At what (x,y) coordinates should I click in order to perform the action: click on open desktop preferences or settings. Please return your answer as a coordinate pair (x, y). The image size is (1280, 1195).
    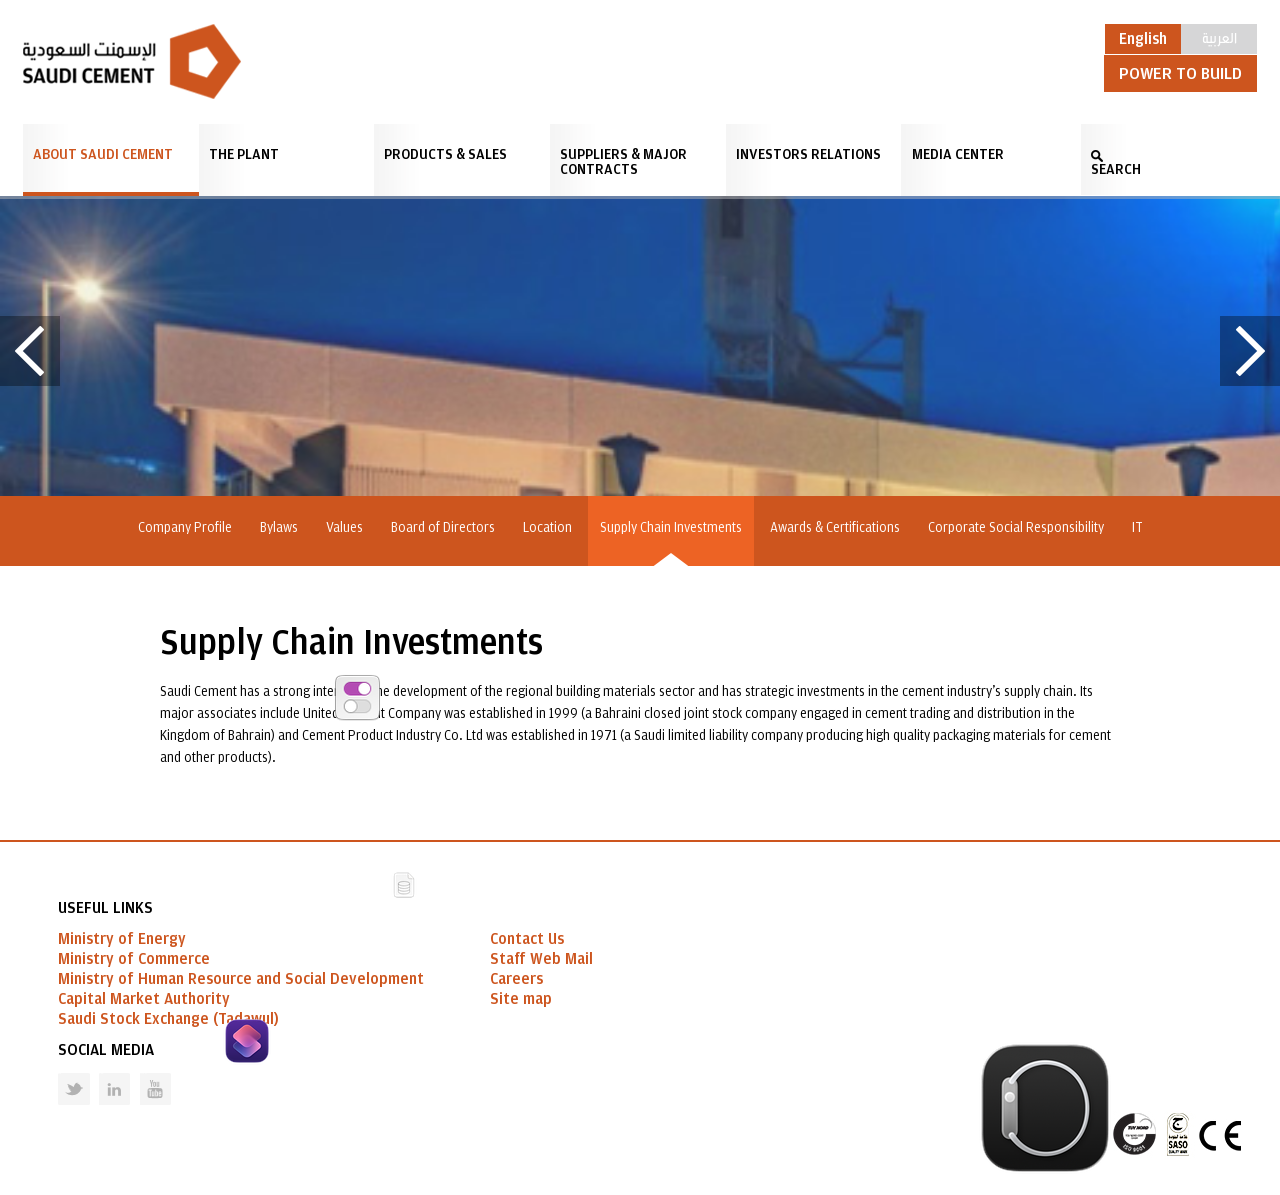
    Looking at the image, I should click on (357, 697).